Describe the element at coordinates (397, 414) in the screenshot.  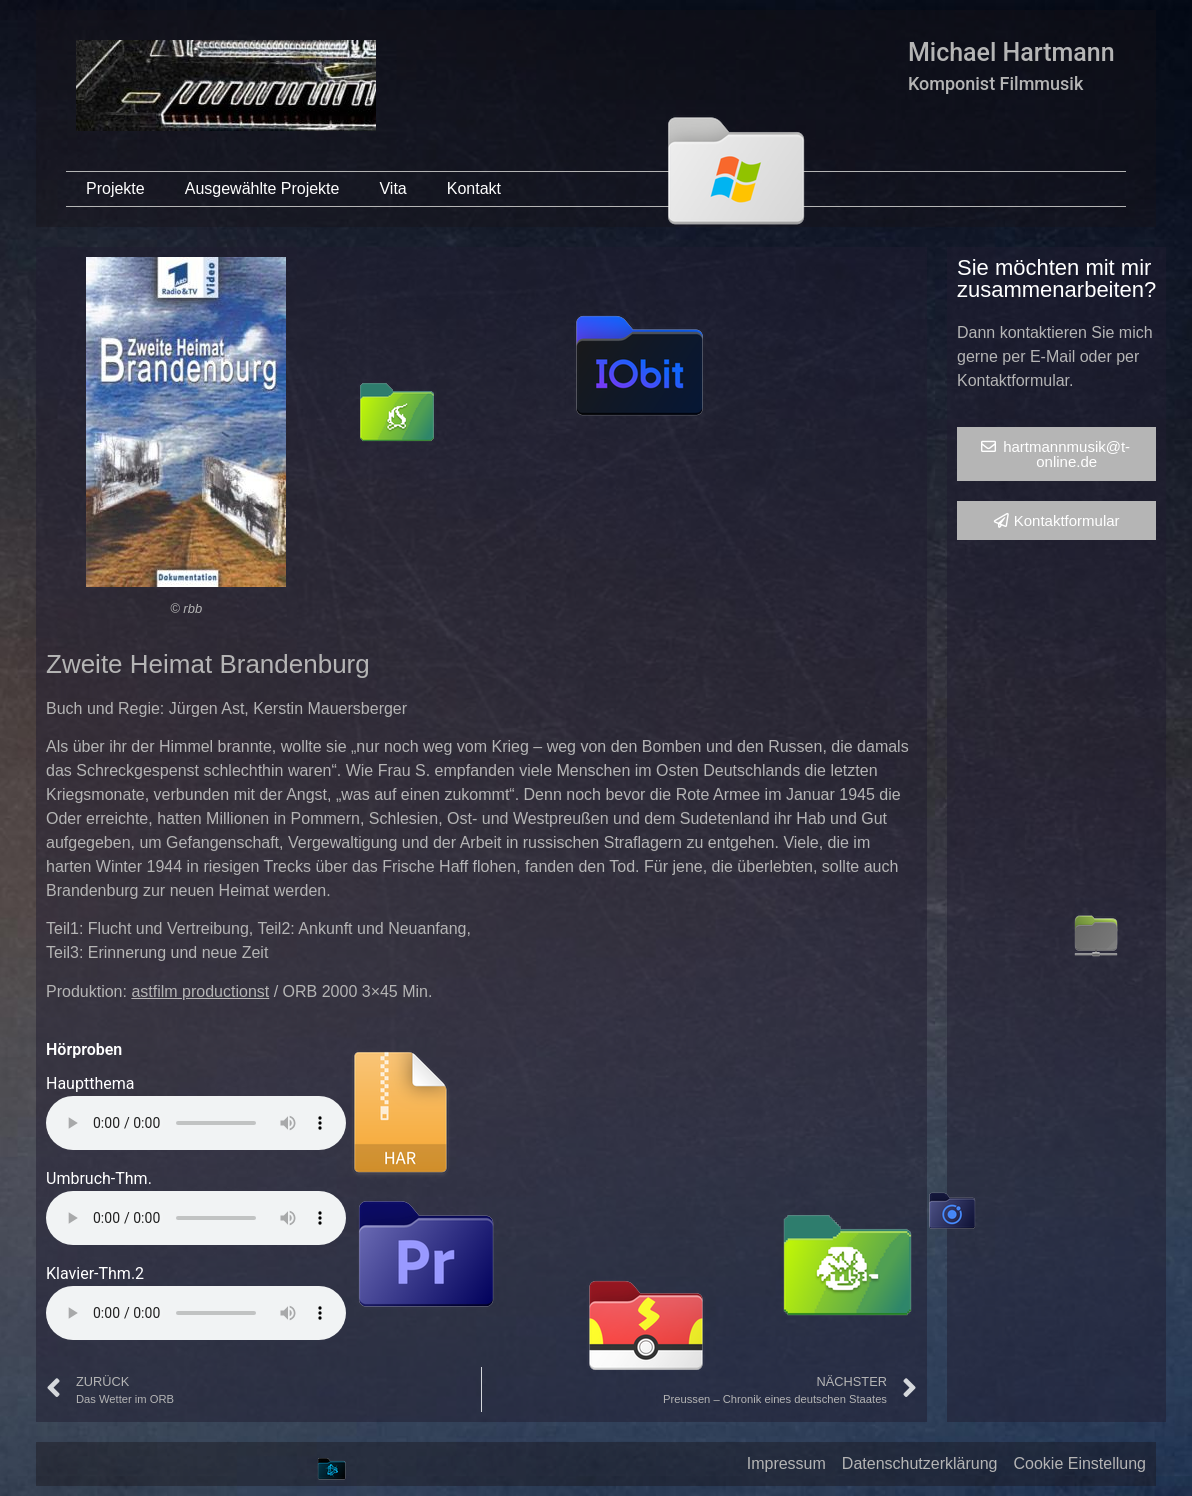
I see `open your GameJolt games folder` at that location.